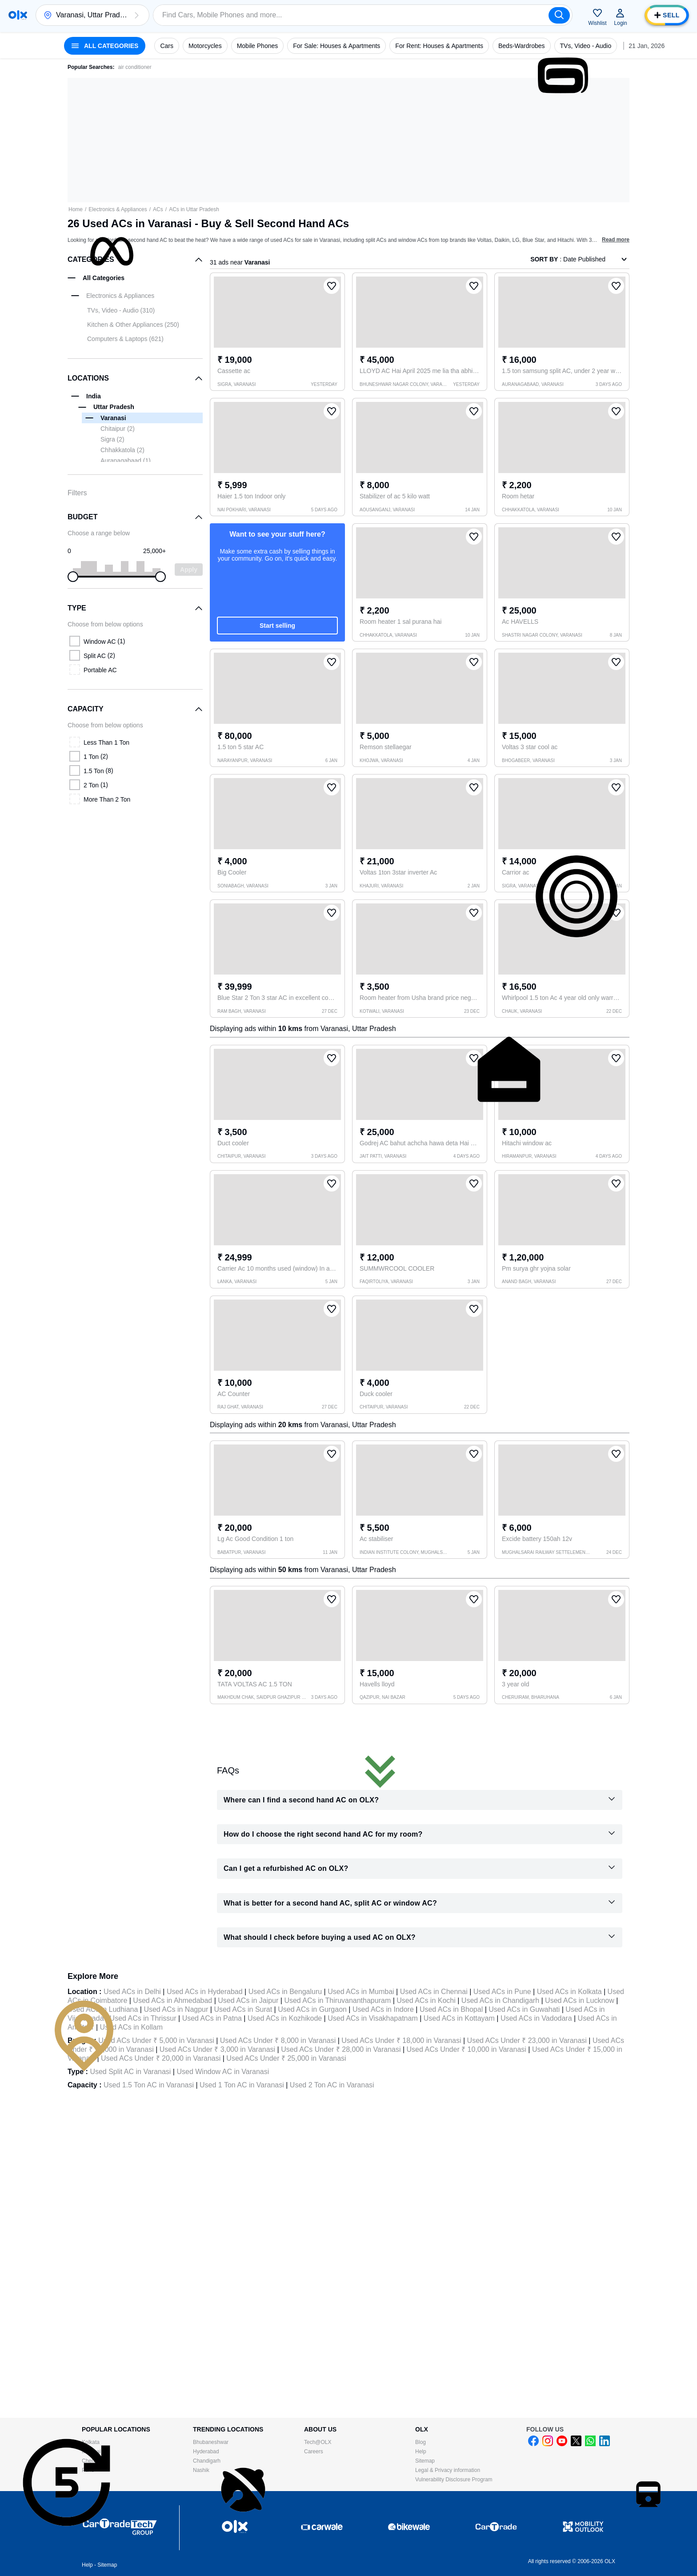 The height and width of the screenshot is (2576, 697). Describe the element at coordinates (84, 2033) in the screenshot. I see `view your current location on the map` at that location.